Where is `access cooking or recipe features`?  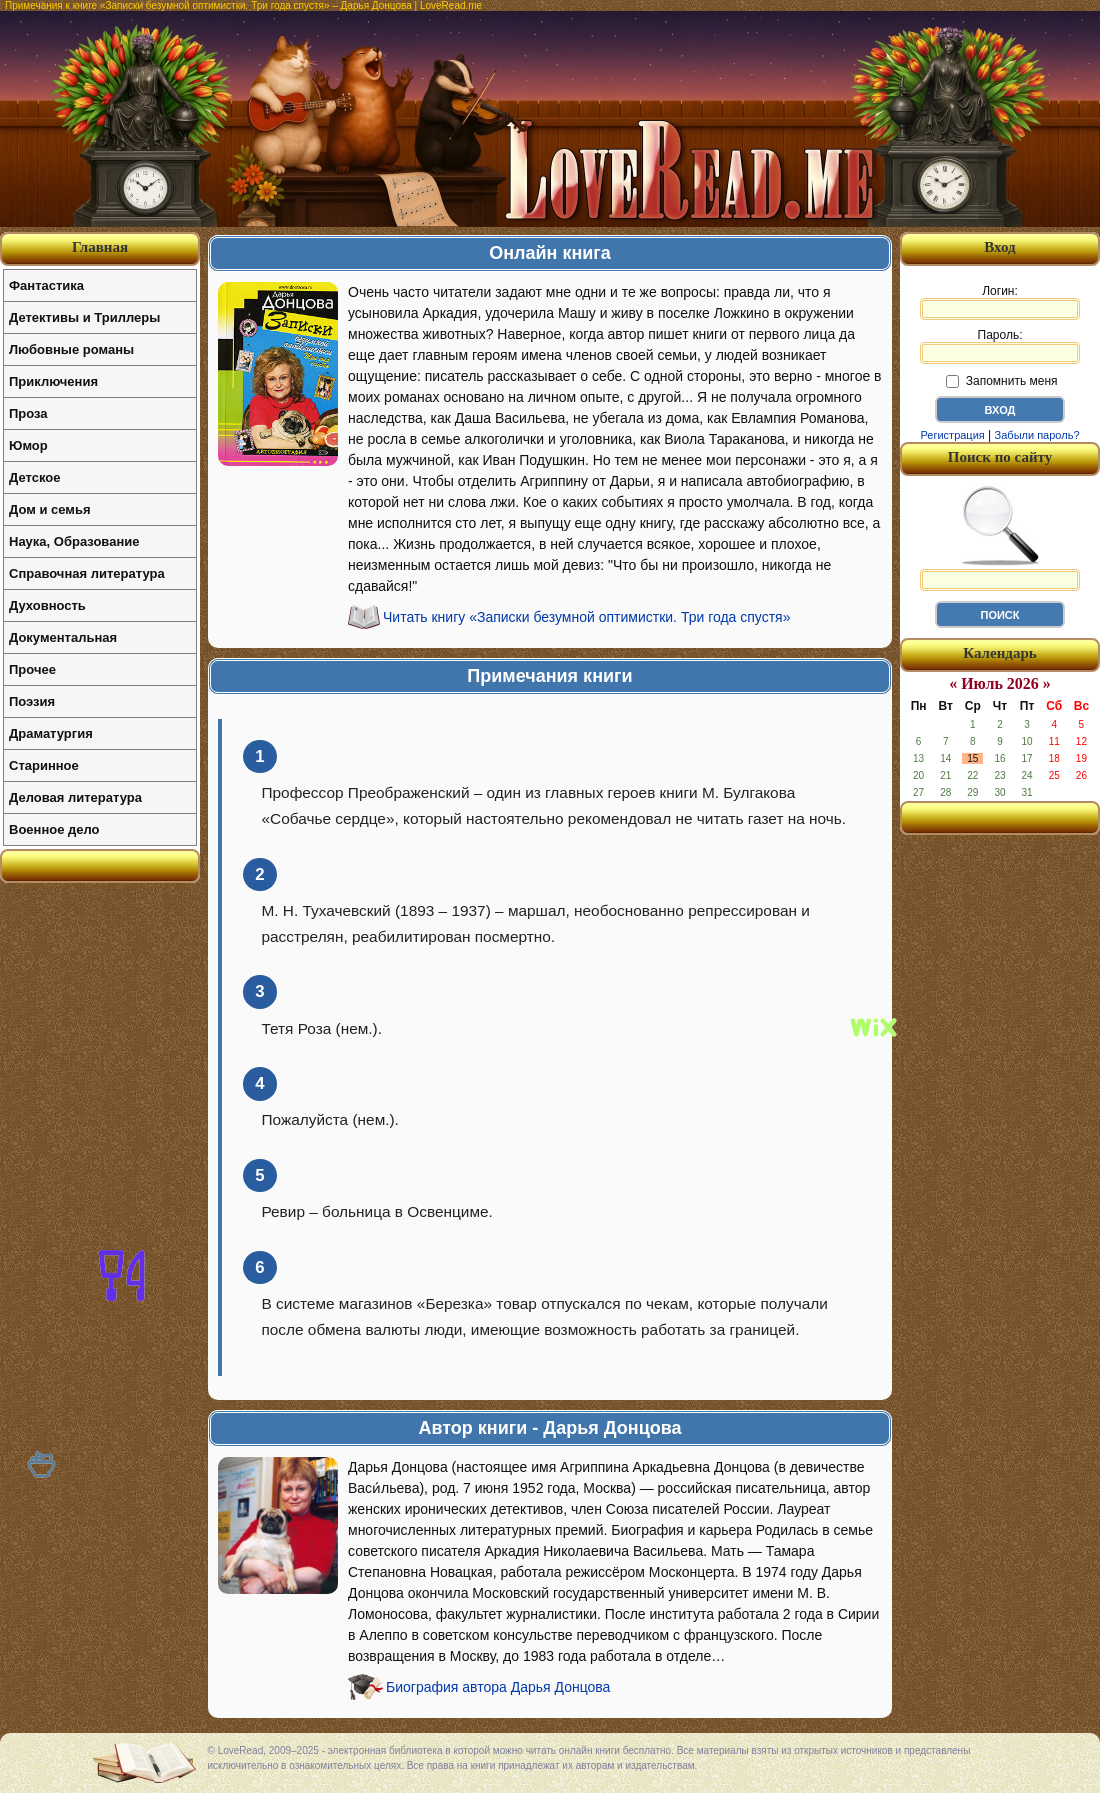
access cooking or recipe features is located at coordinates (121, 1275).